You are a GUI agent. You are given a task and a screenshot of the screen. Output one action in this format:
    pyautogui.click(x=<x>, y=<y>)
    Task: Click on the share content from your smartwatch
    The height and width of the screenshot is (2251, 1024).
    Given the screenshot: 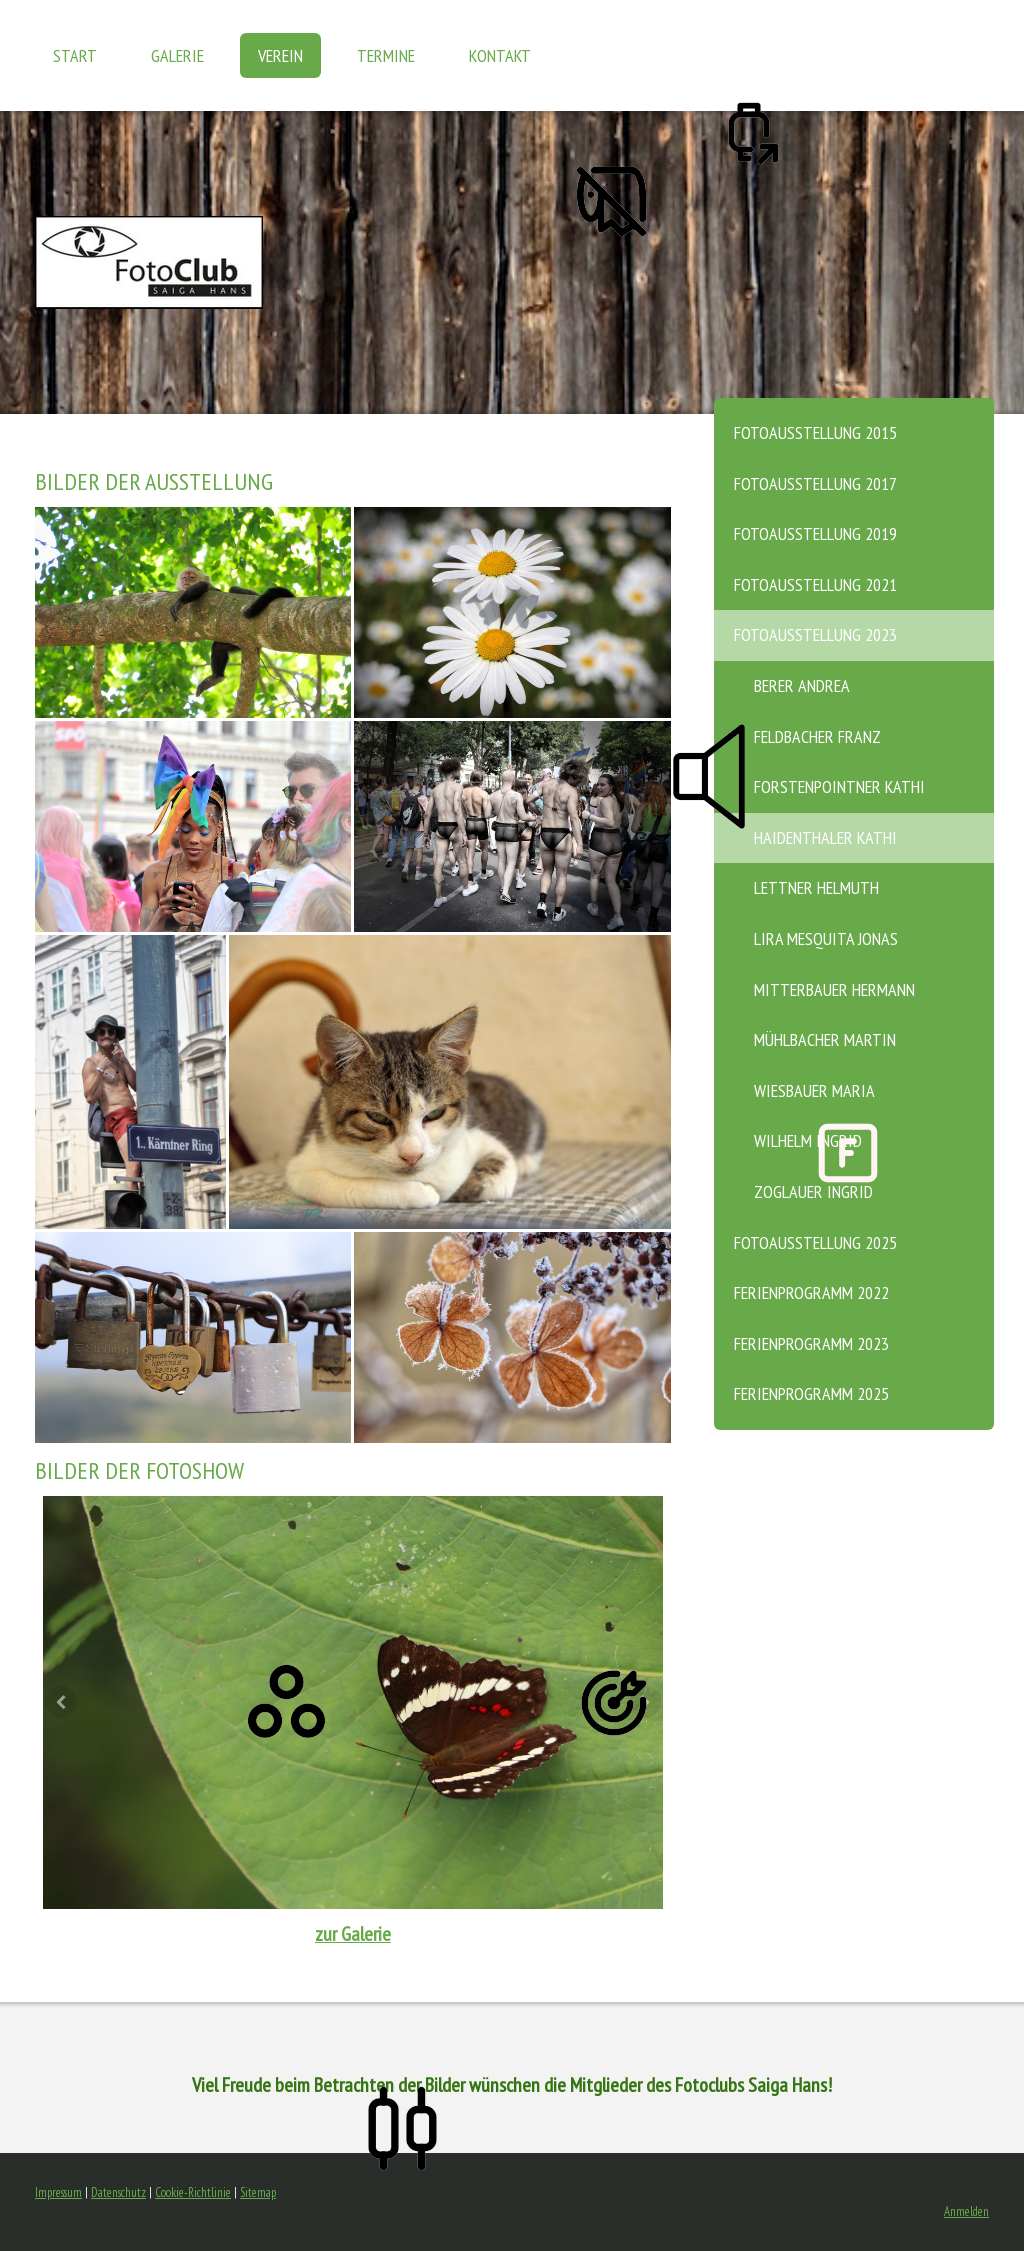 What is the action you would take?
    pyautogui.click(x=749, y=132)
    